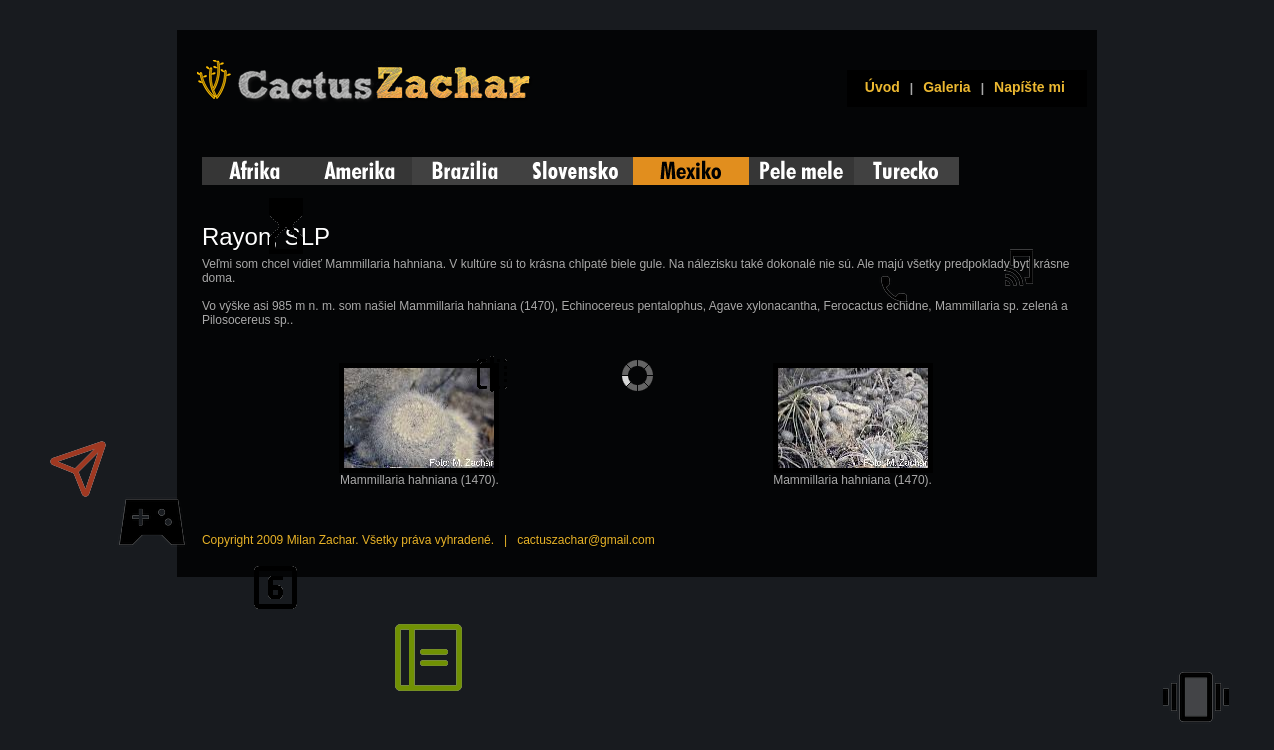 This screenshot has width=1274, height=750. What do you see at coordinates (78, 469) in the screenshot?
I see `send a message` at bounding box center [78, 469].